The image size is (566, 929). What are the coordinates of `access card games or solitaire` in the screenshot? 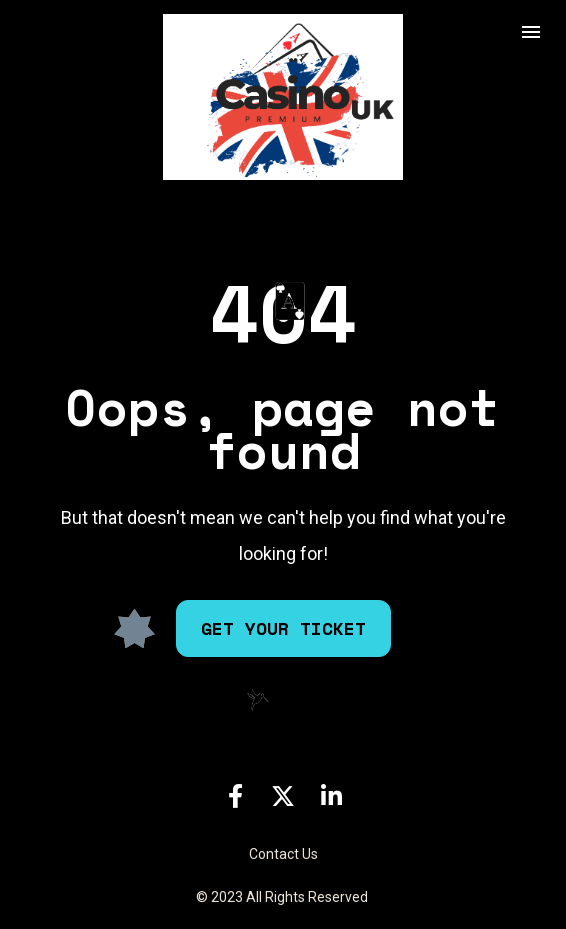 It's located at (290, 301).